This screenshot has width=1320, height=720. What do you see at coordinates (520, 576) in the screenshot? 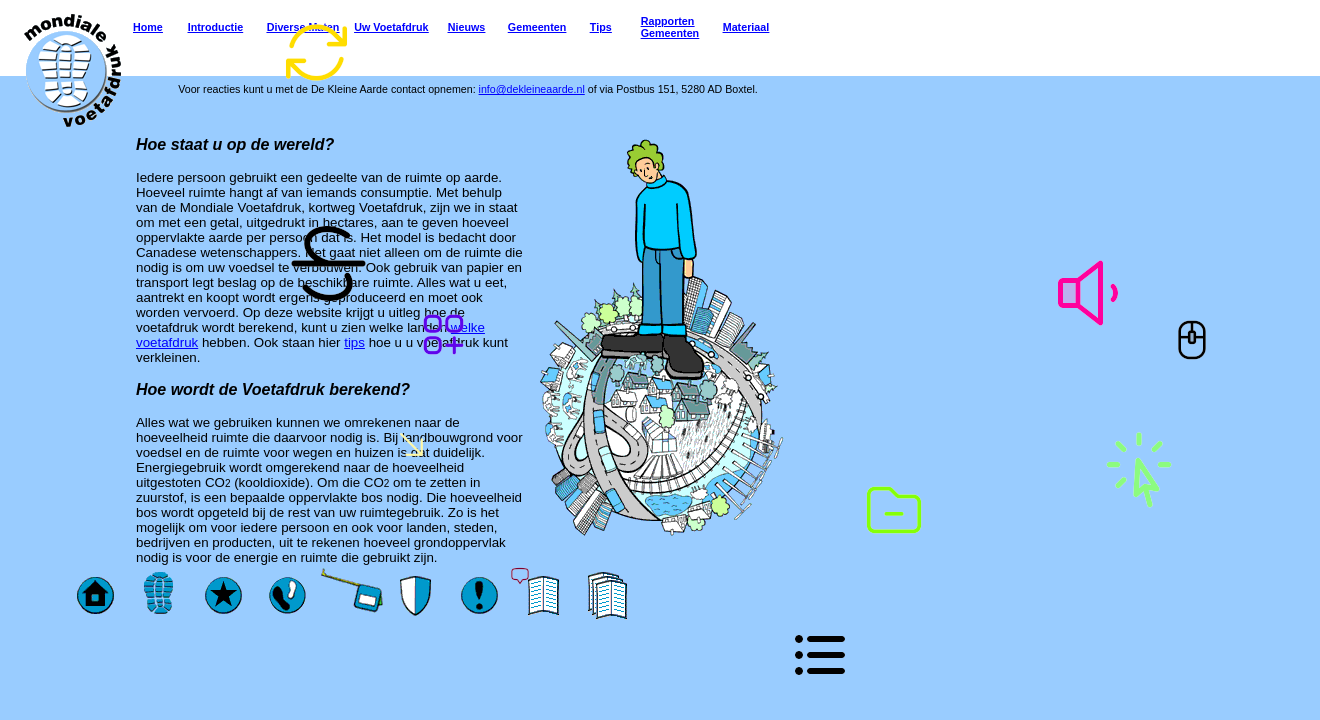
I see `open chat or messaging` at bounding box center [520, 576].